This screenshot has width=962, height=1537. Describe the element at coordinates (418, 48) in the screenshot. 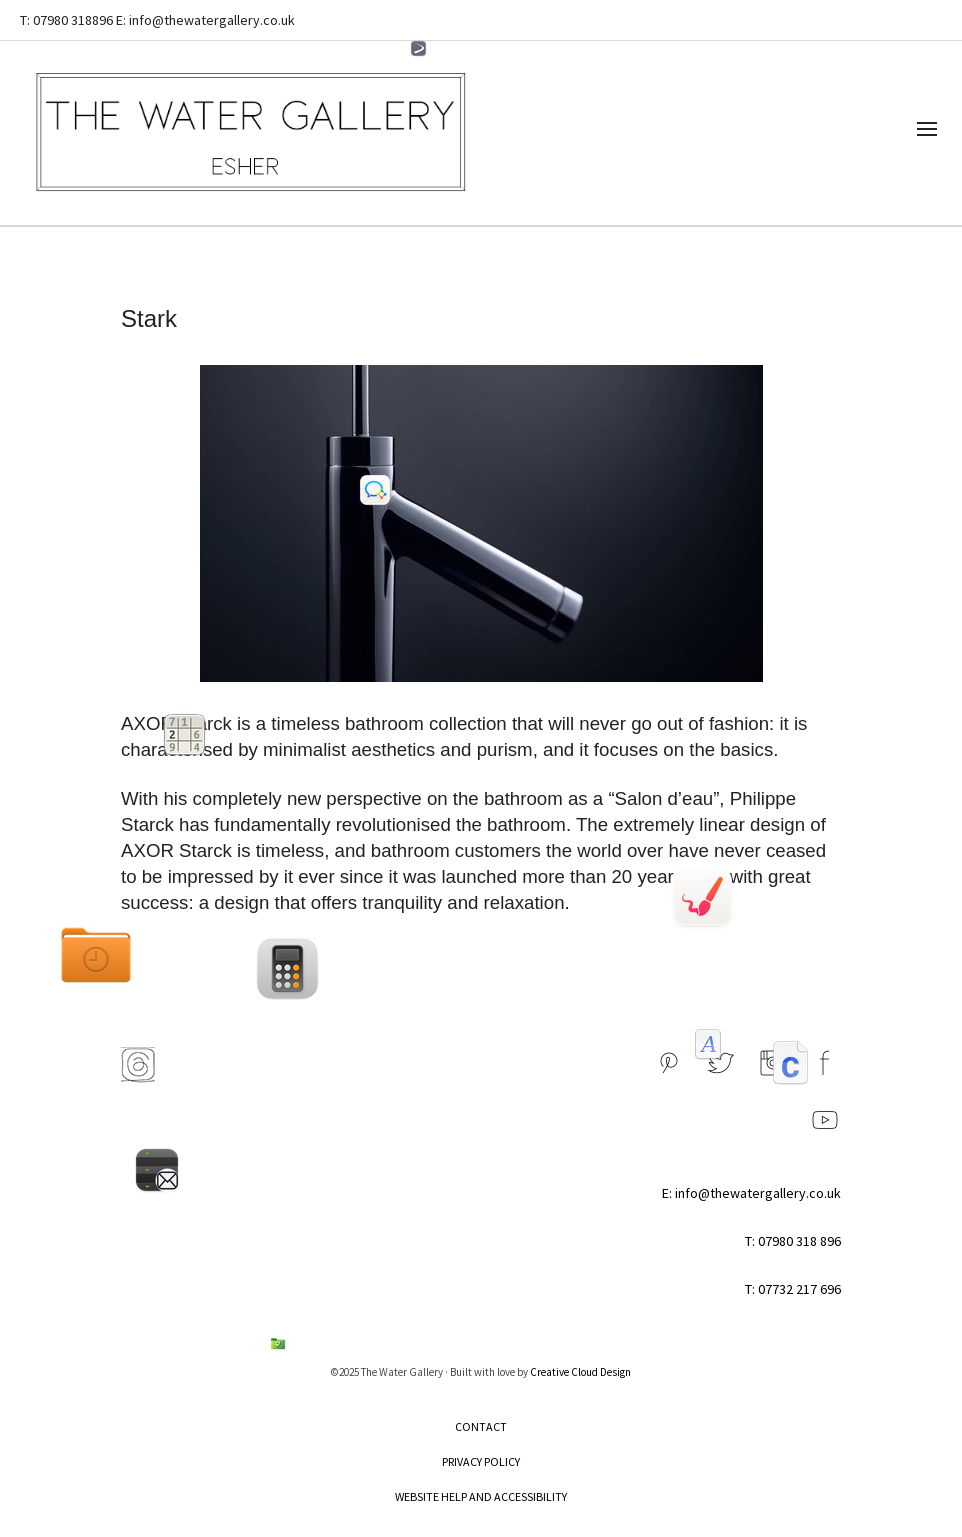

I see `launch the devuan linux application` at that location.